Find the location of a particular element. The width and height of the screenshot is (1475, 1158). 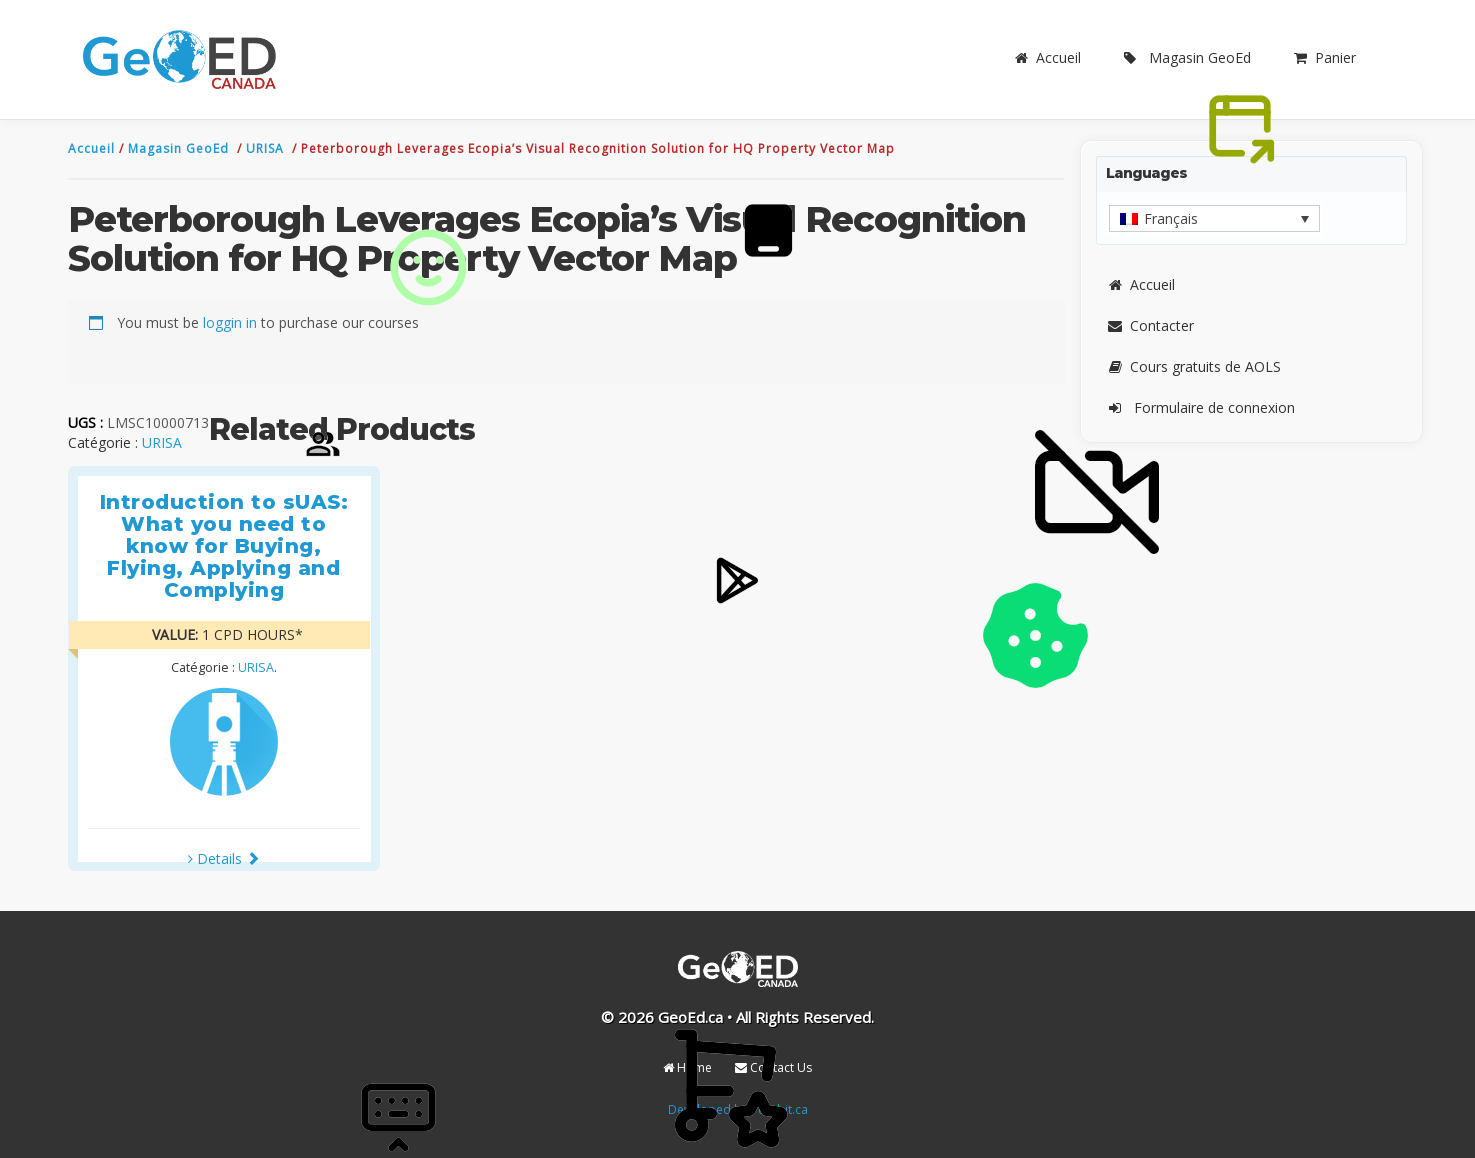

view on tablet device is located at coordinates (768, 230).